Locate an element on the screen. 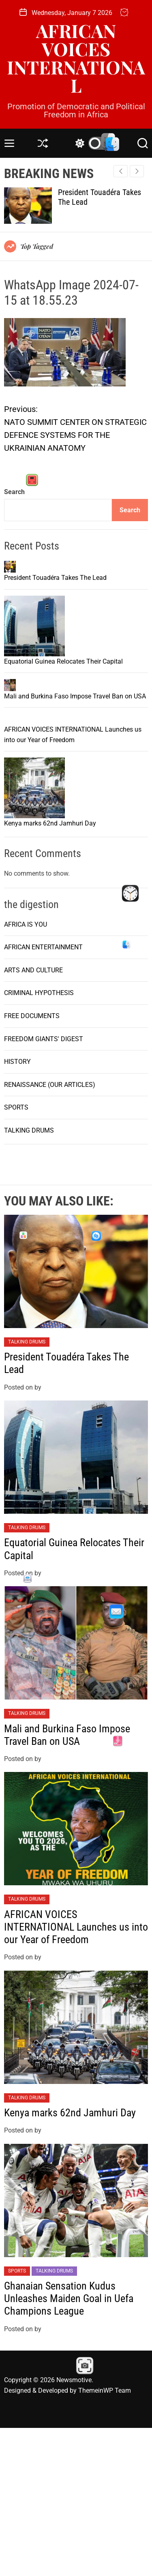 The image size is (152, 2576). open the Mail app is located at coordinates (116, 1611).